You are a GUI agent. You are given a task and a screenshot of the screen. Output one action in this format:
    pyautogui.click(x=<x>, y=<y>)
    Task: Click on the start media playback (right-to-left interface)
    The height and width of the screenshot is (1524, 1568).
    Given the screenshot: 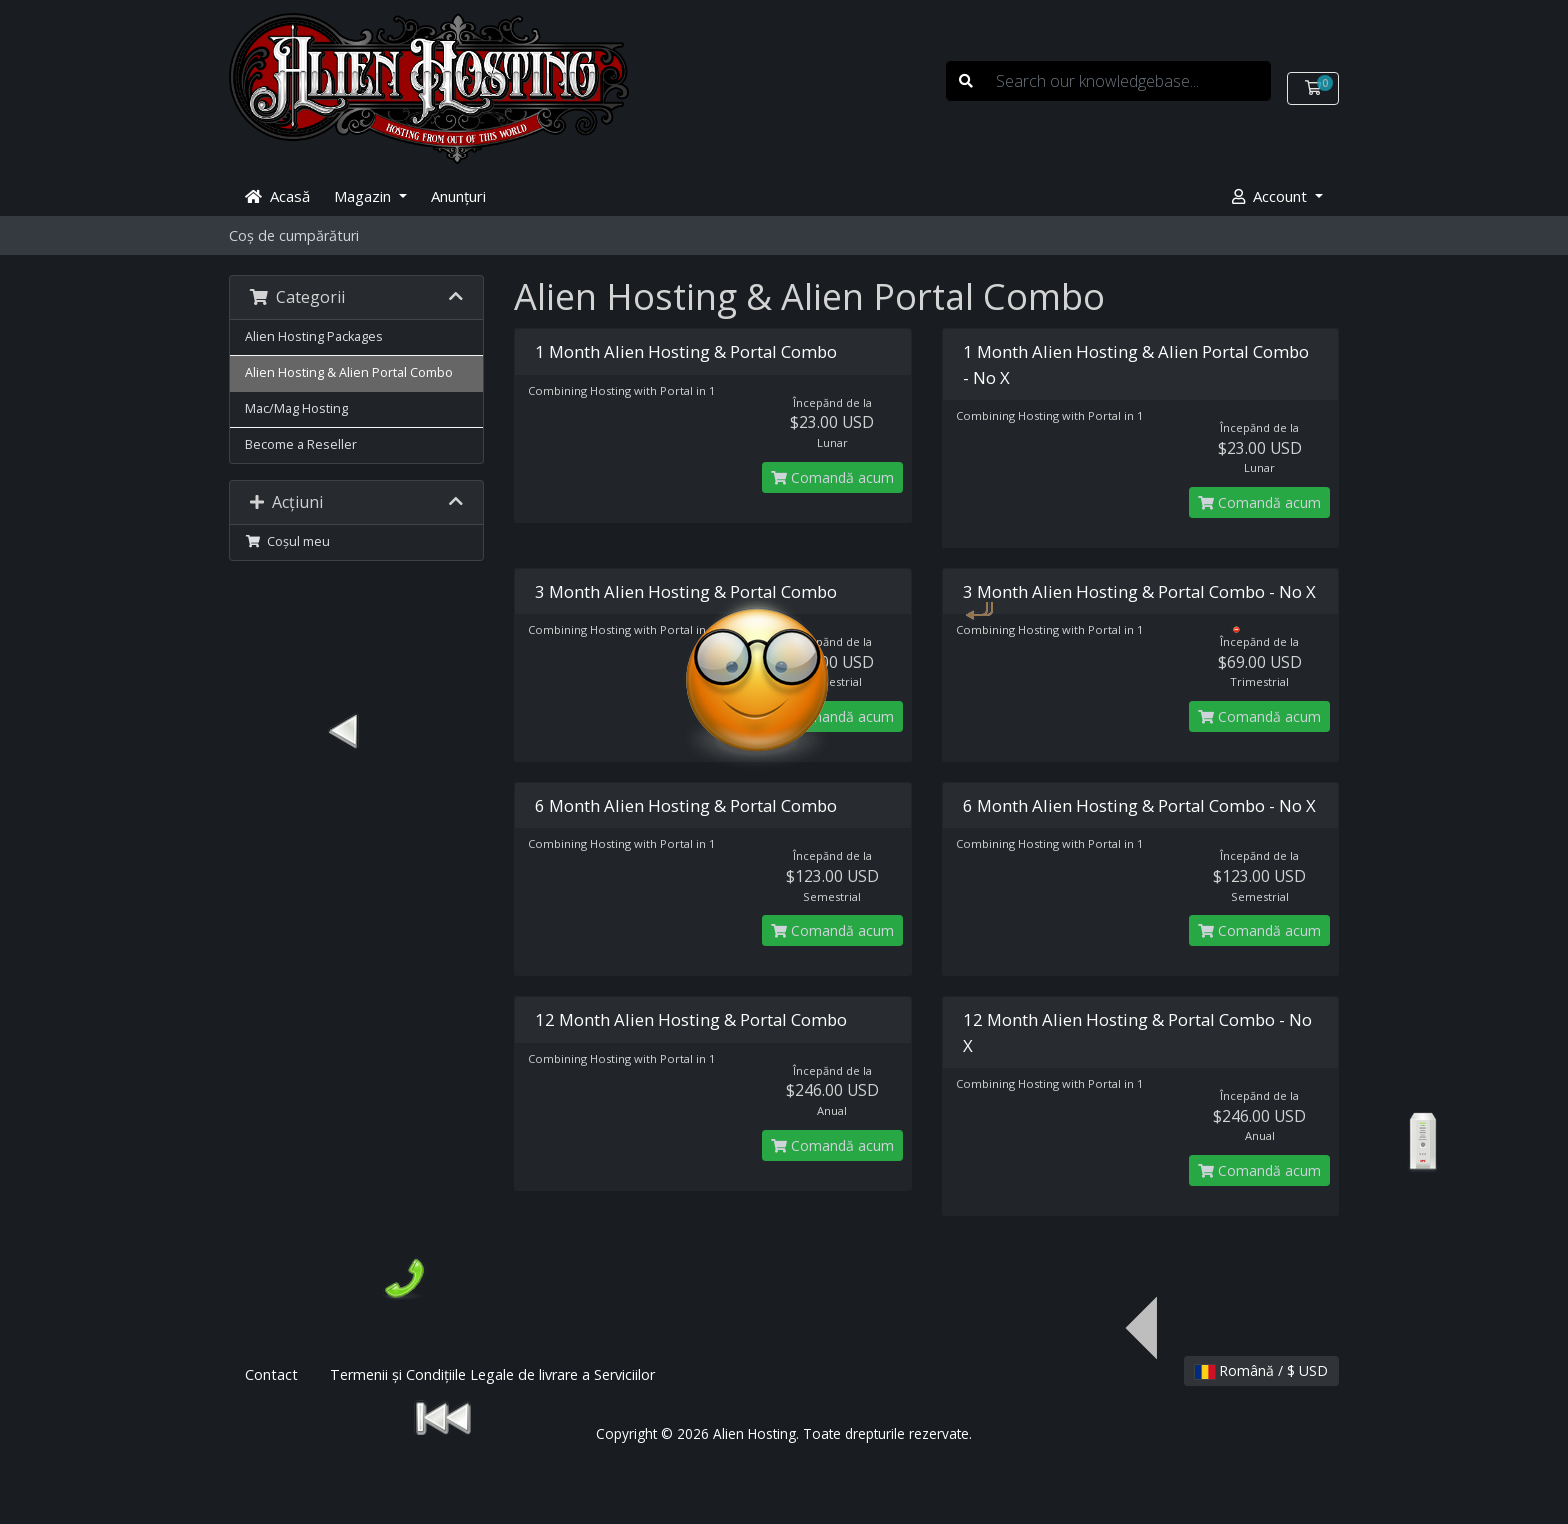 What is the action you would take?
    pyautogui.click(x=343, y=730)
    